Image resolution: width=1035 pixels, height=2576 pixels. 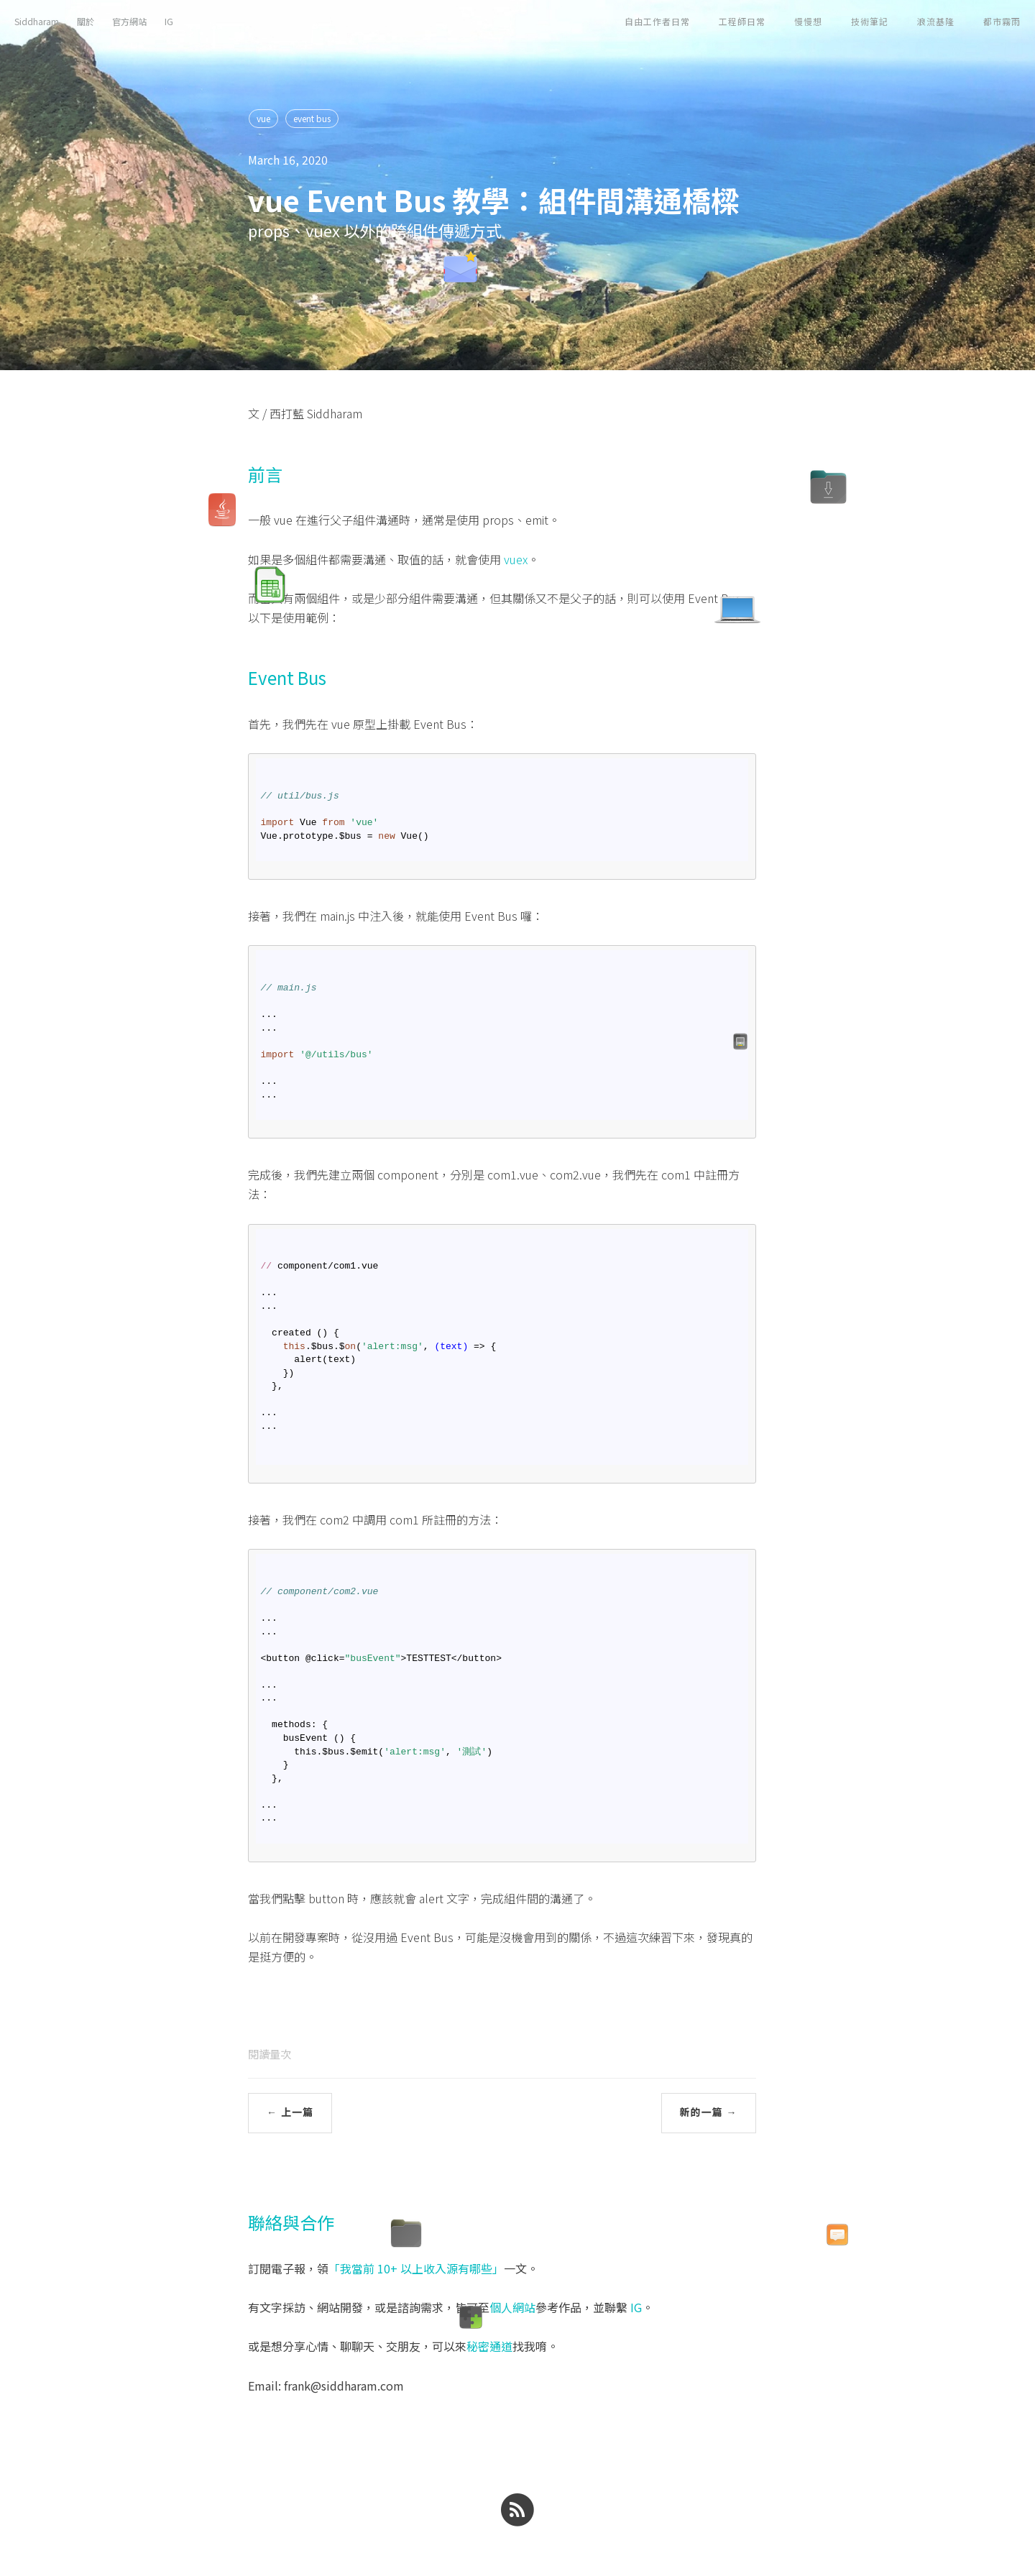 I want to click on mark email as unread, so click(x=460, y=269).